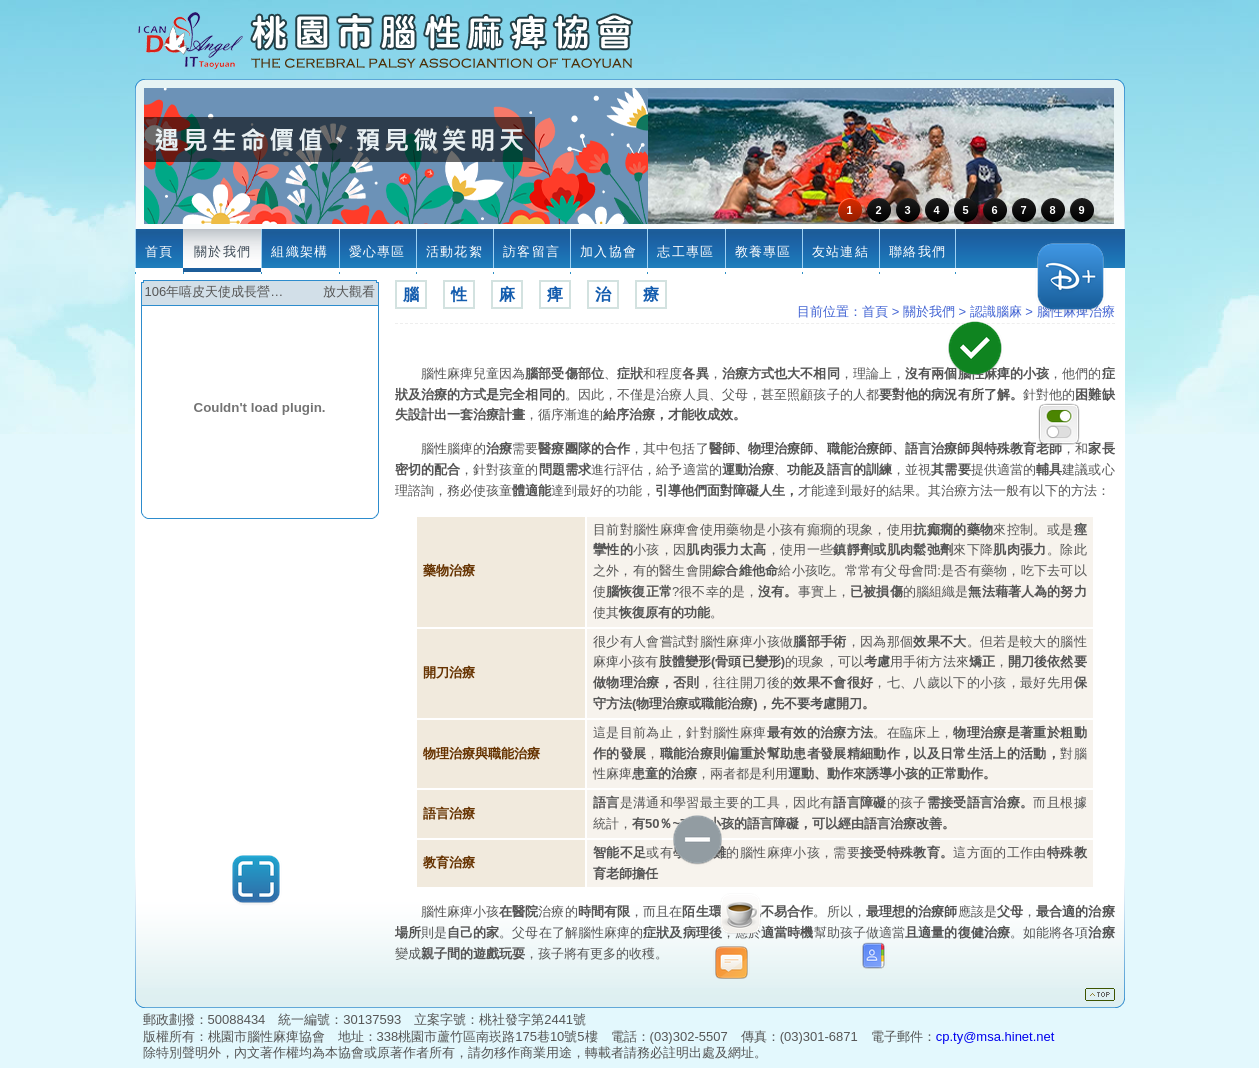 The height and width of the screenshot is (1068, 1259). What do you see at coordinates (1059, 424) in the screenshot?
I see `open gnome tweaks to customize desktop settings` at bounding box center [1059, 424].